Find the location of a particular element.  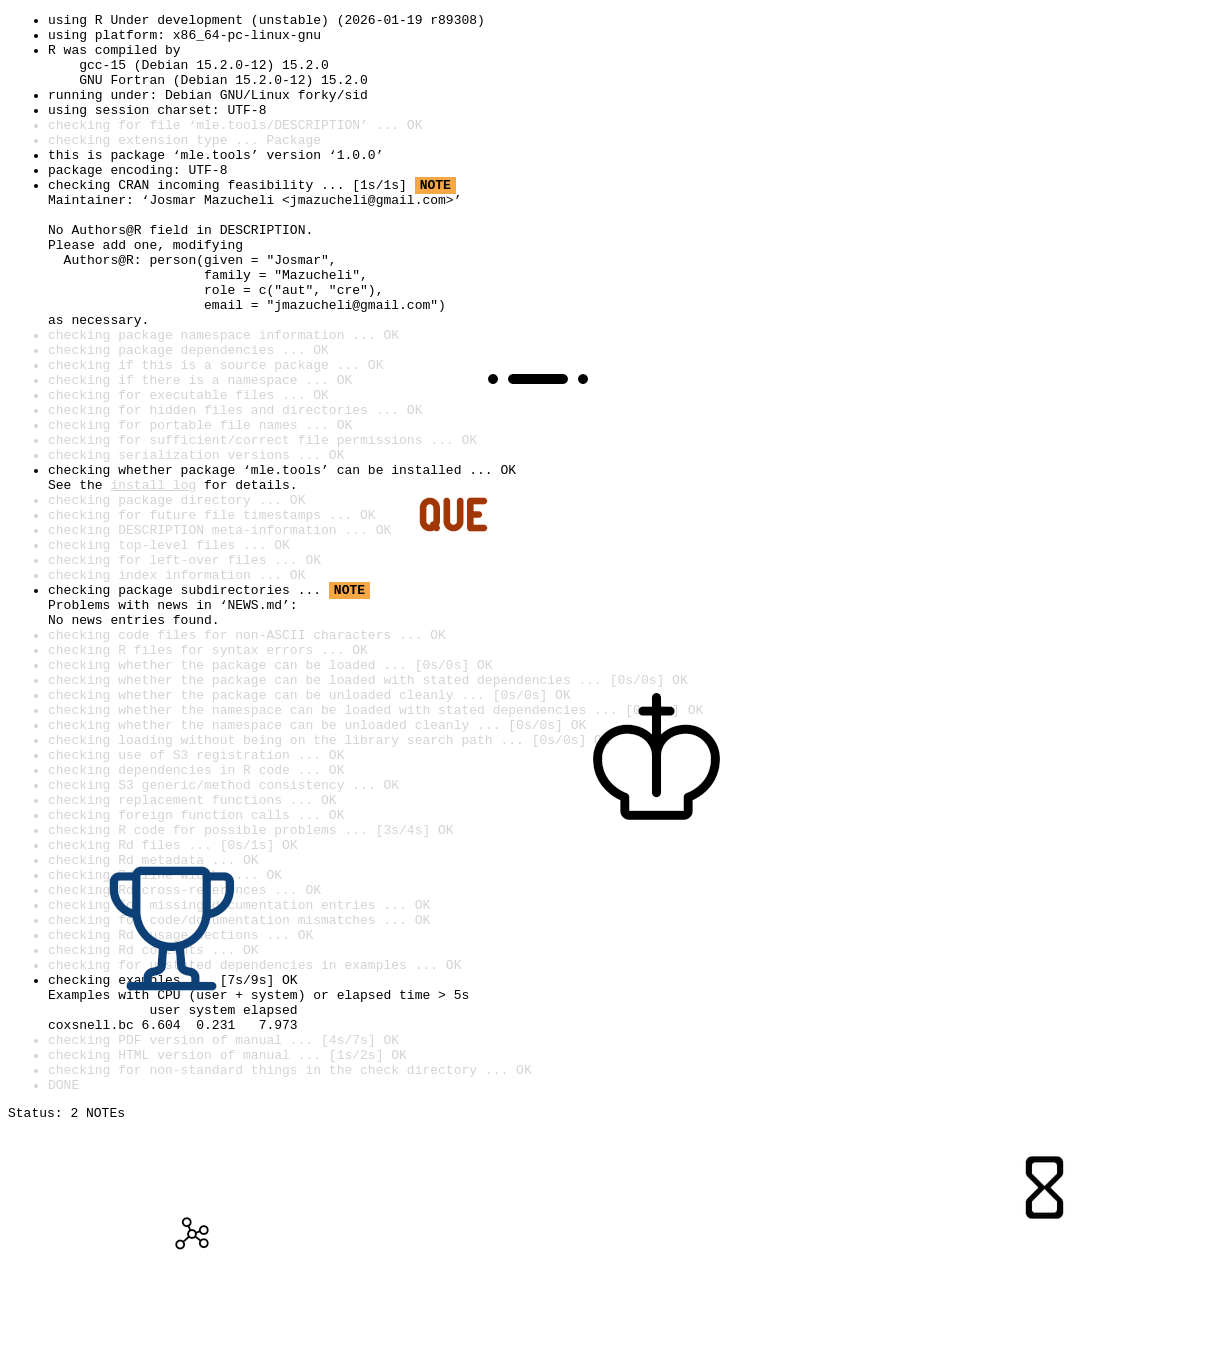

insert a horizontal divider between content sections is located at coordinates (538, 379).